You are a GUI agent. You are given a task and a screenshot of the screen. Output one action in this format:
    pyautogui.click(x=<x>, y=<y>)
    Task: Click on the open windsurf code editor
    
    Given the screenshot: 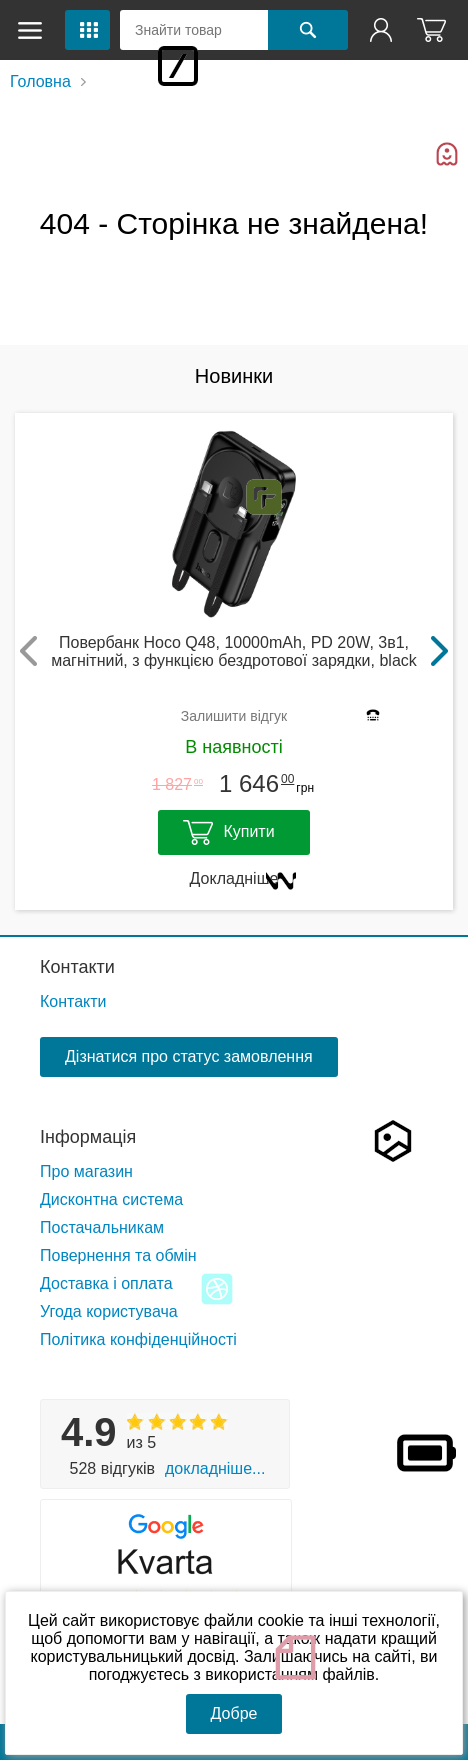 What is the action you would take?
    pyautogui.click(x=281, y=881)
    